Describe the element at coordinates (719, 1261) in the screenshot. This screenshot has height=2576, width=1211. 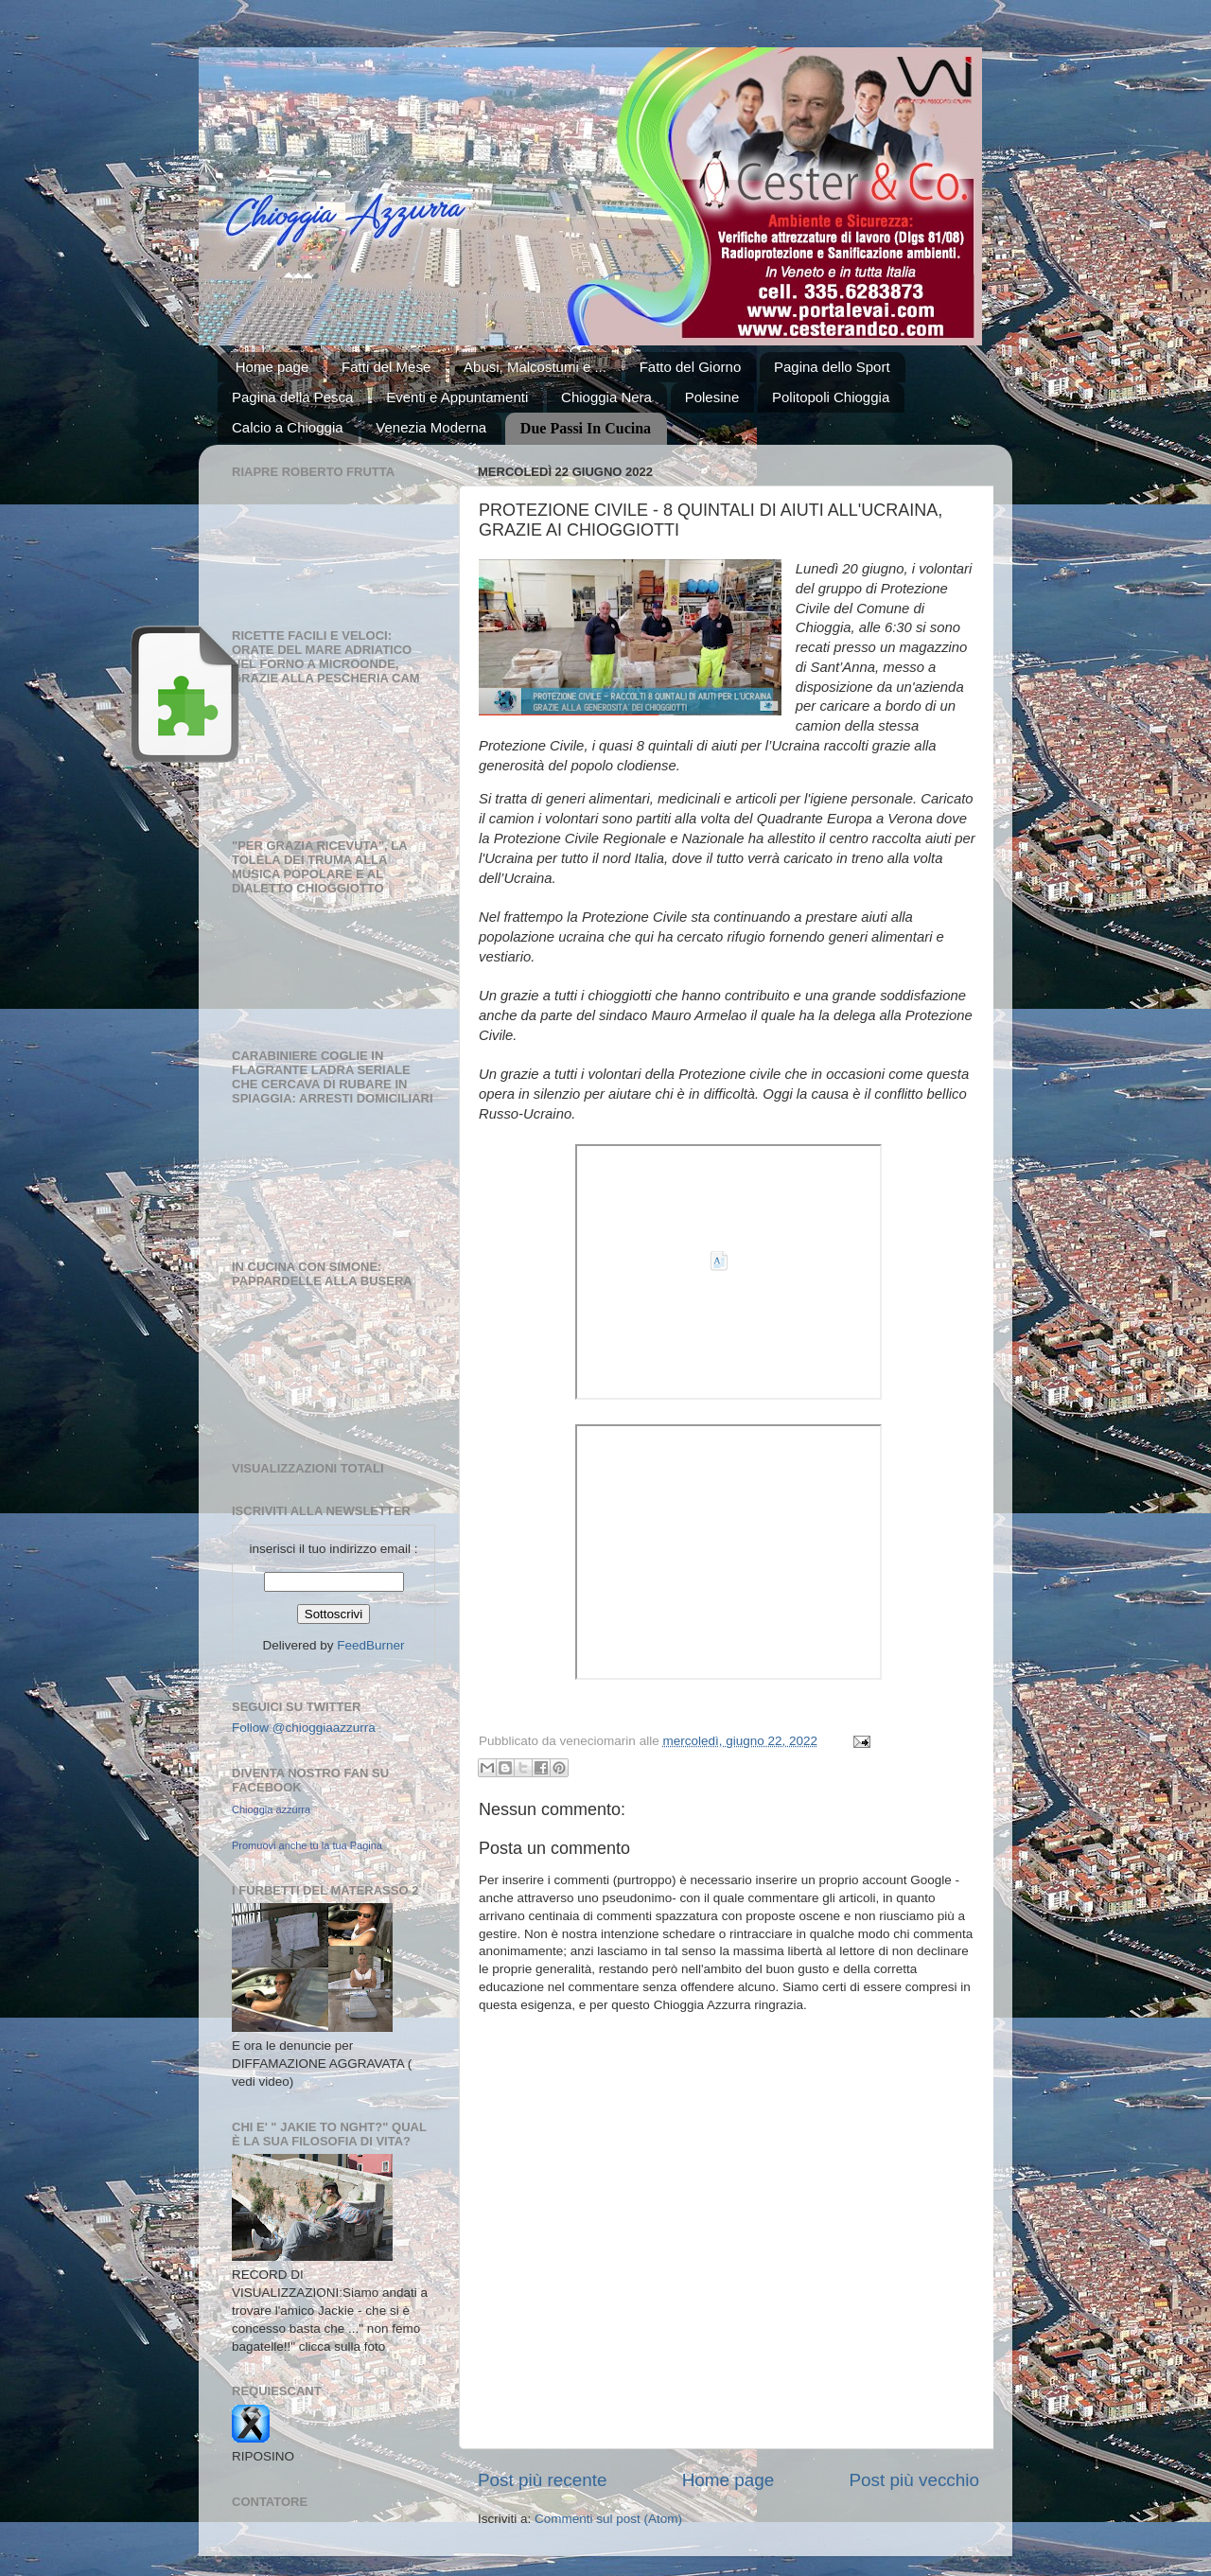
I see `a word processor or text document file` at that location.